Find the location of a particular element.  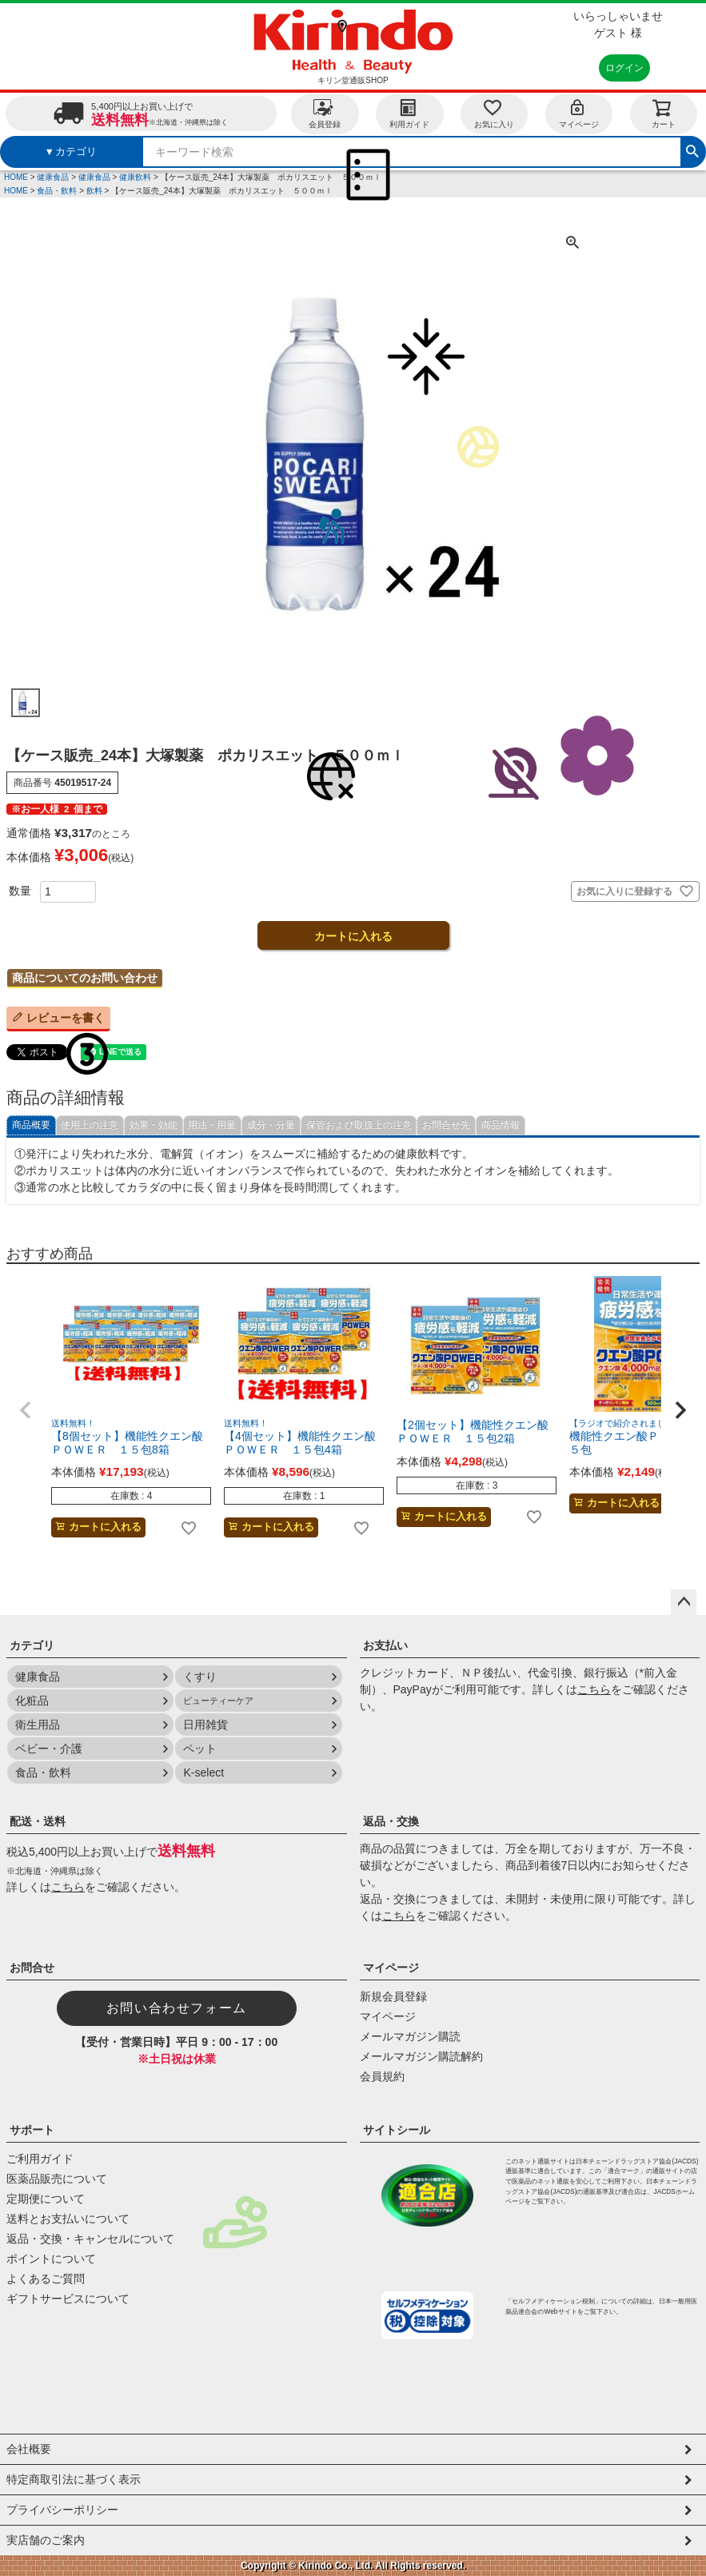

camera is disabled or turned off is located at coordinates (516, 775).